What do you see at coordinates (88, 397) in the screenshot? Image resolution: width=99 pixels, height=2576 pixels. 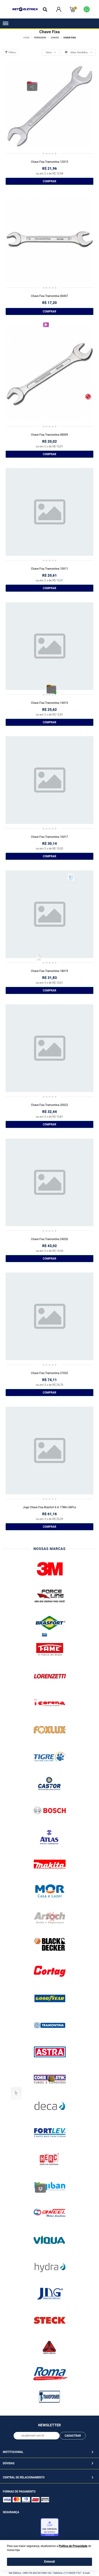 I see `delete selected email message` at bounding box center [88, 397].